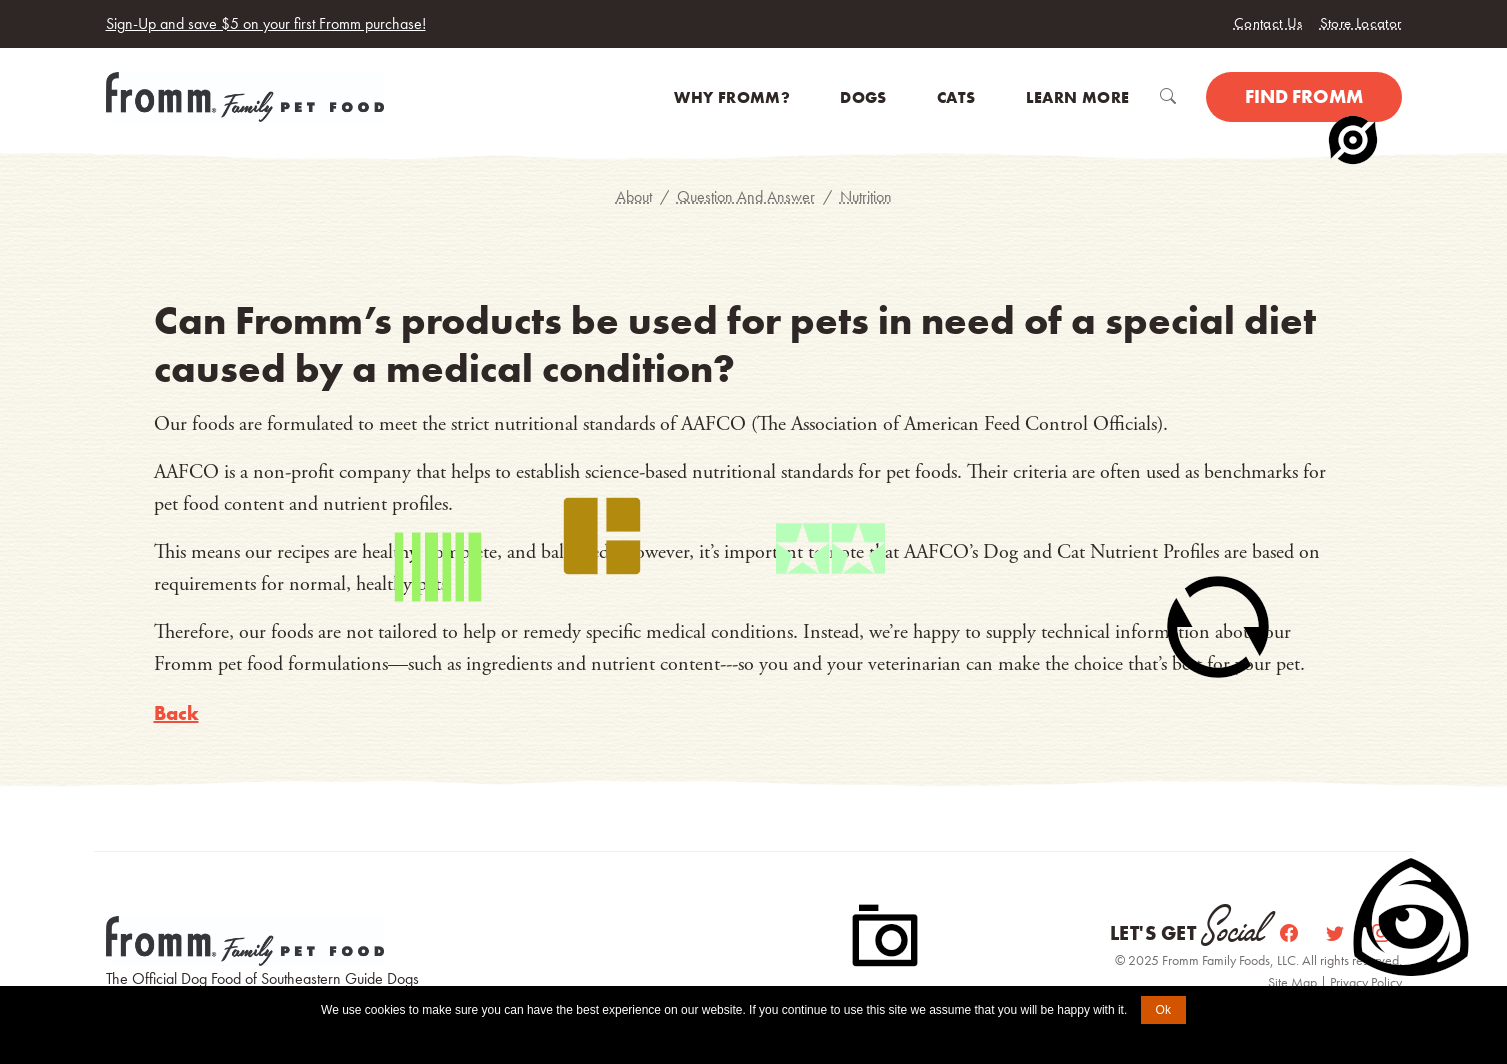  I want to click on open camera to take a photo, so click(885, 937).